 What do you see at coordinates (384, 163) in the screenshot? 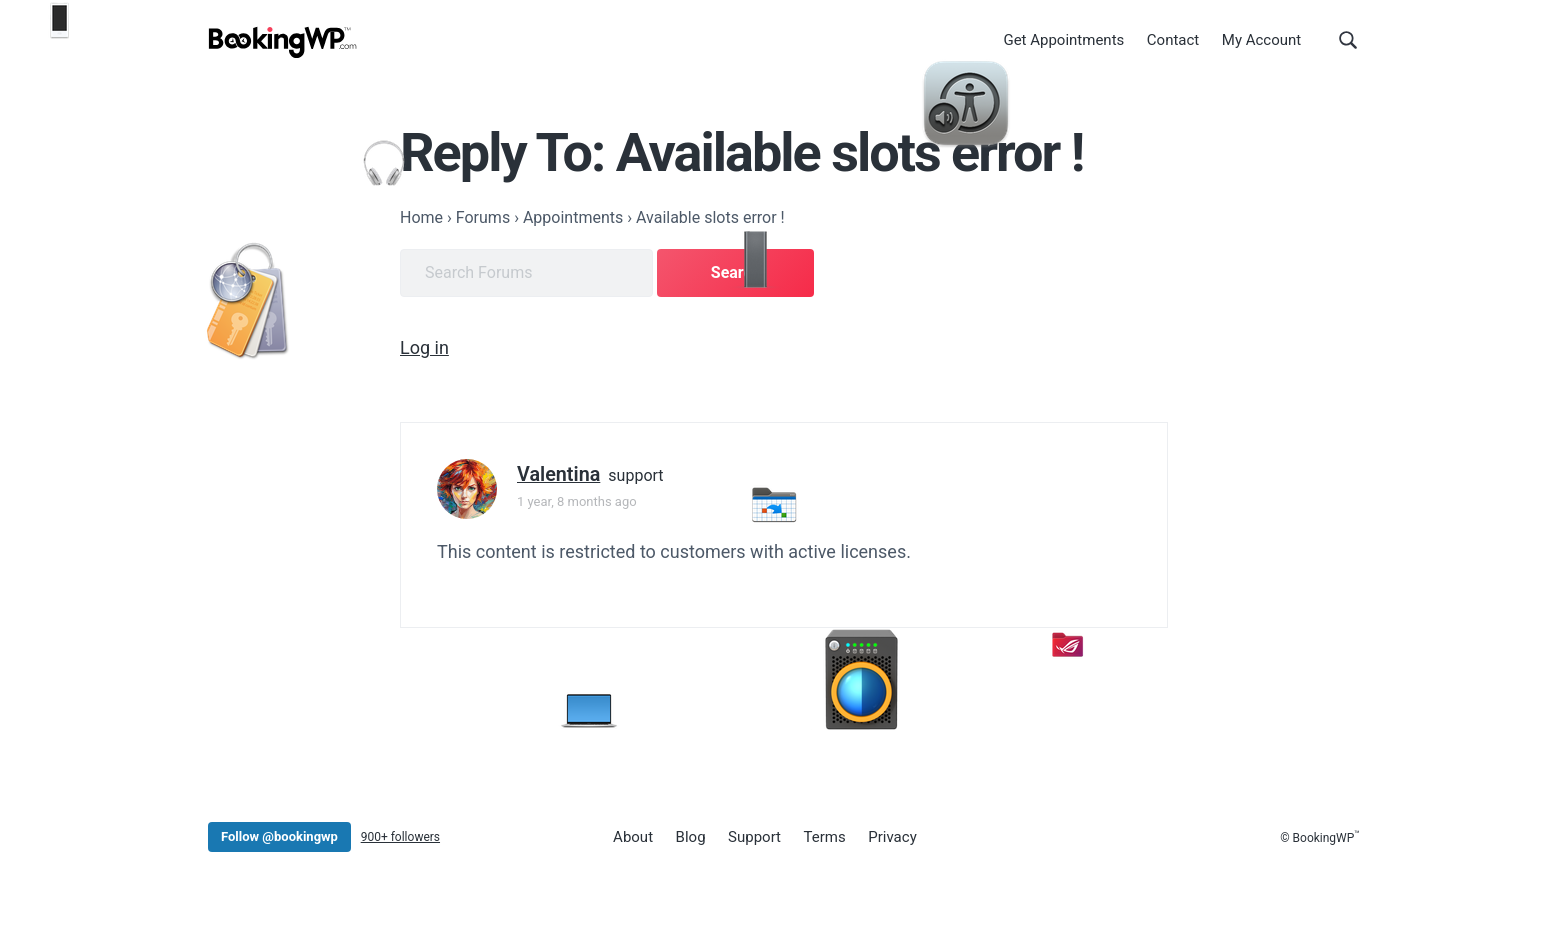
I see `bluetooth headphones connected` at bounding box center [384, 163].